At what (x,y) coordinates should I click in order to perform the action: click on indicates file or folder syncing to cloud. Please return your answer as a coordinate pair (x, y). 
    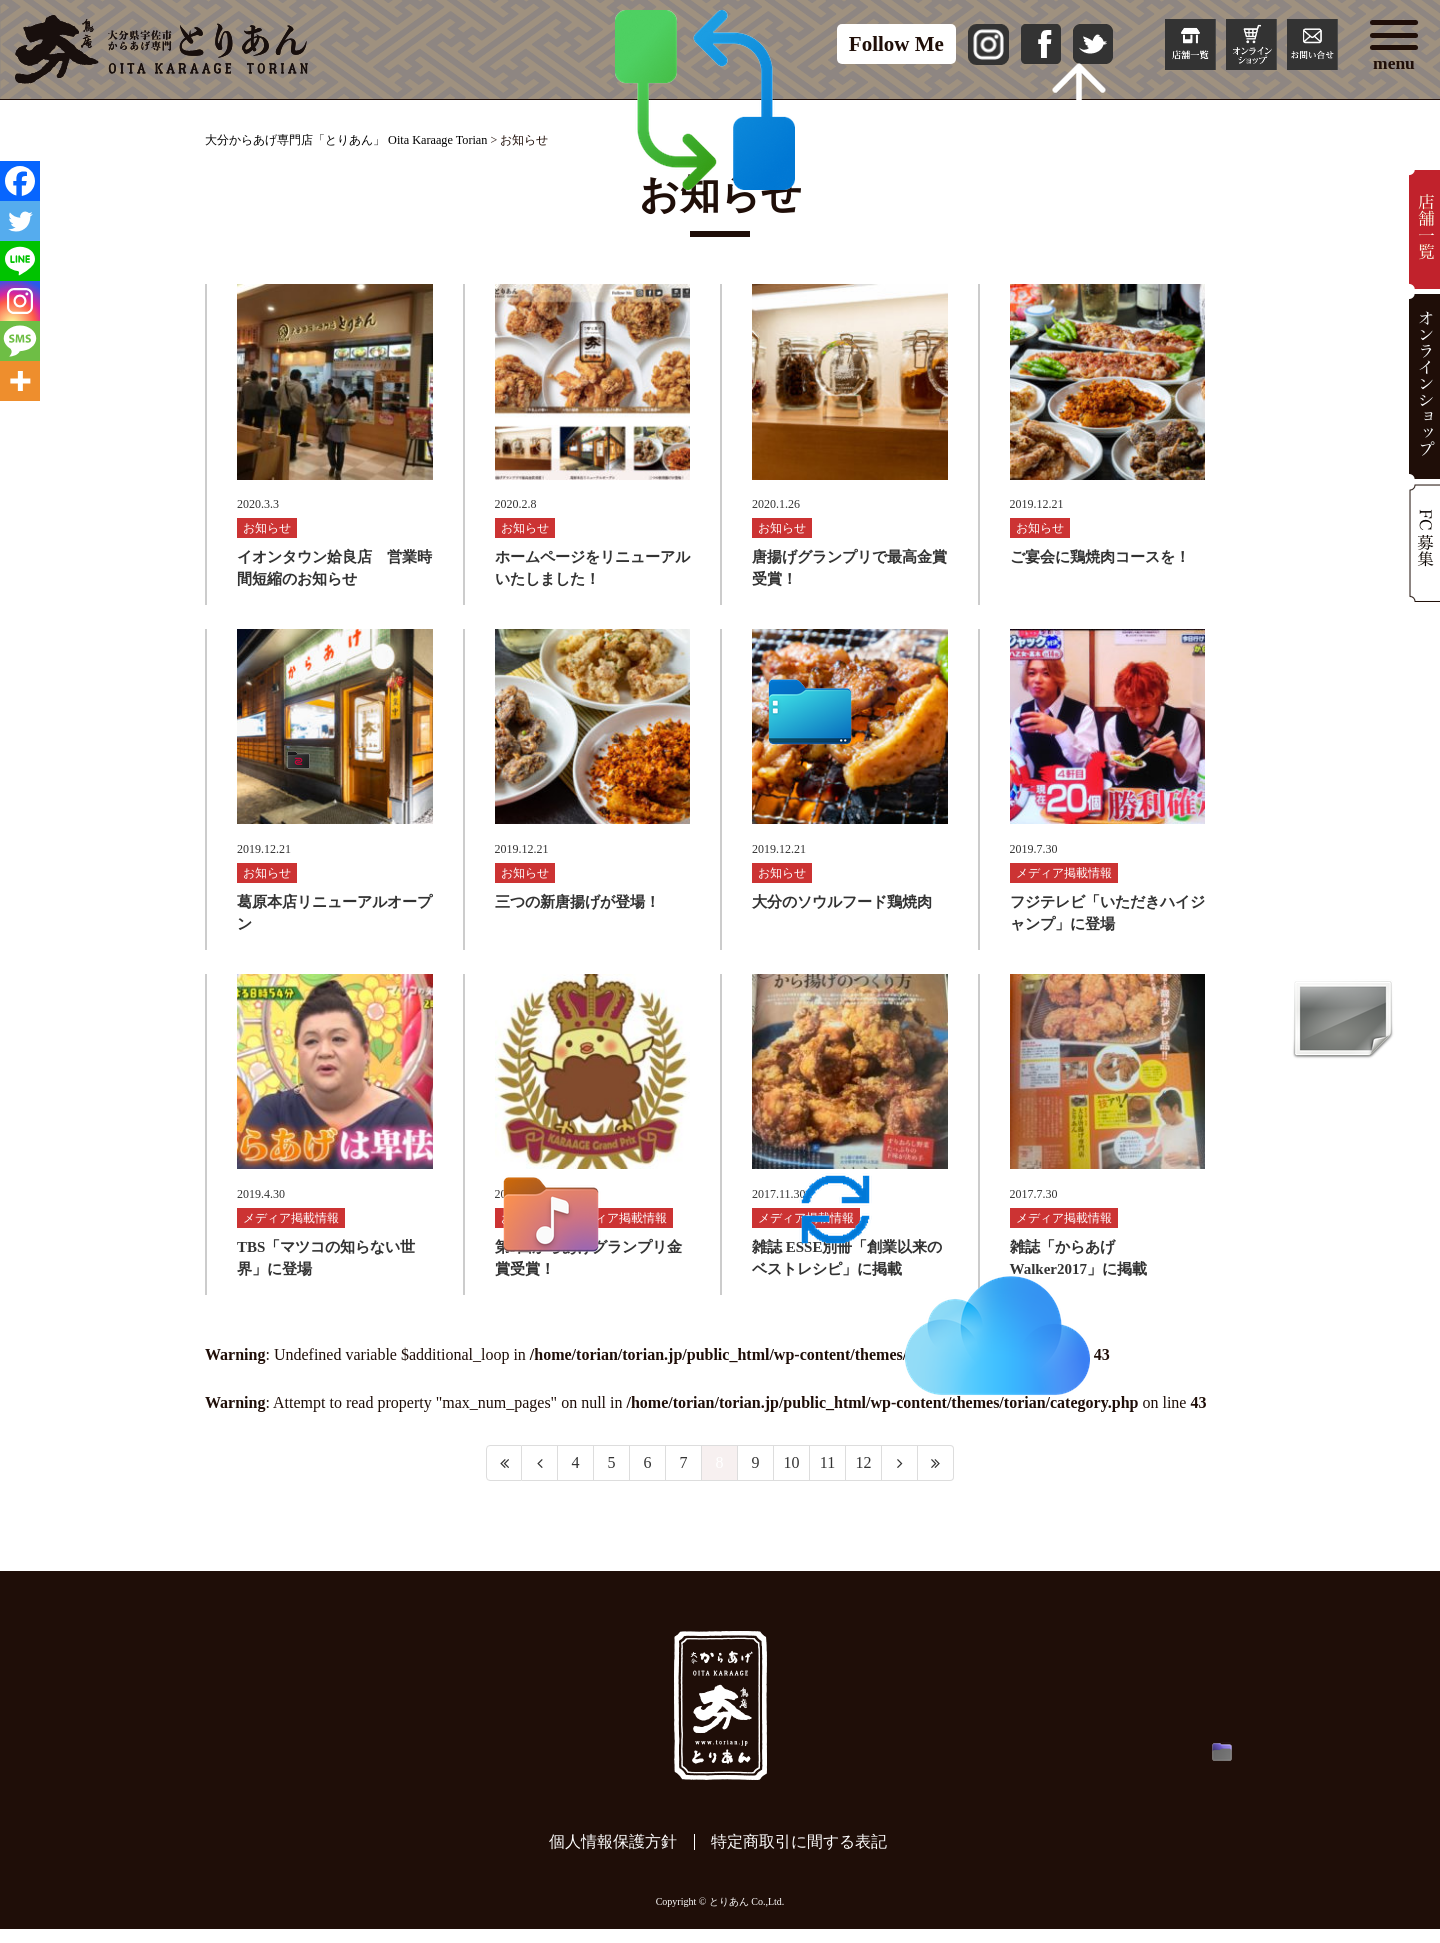
    Looking at the image, I should click on (1079, 91).